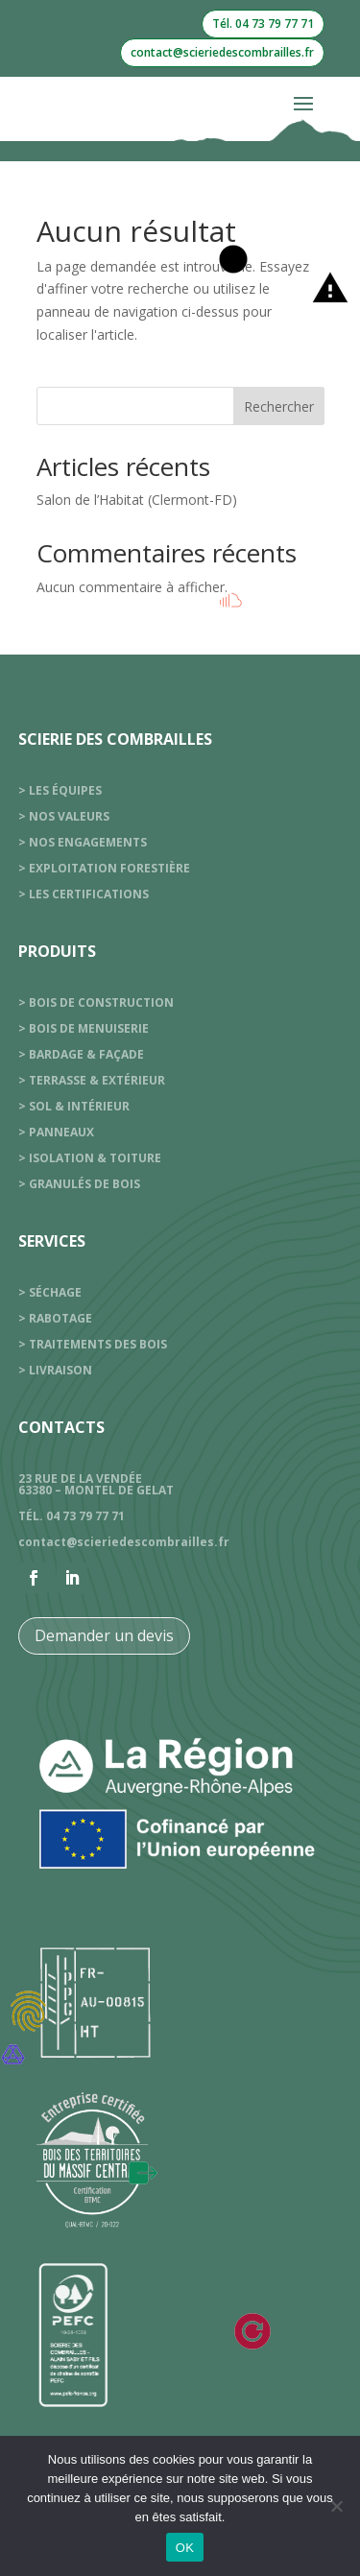  Describe the element at coordinates (230, 601) in the screenshot. I see `open soundcloud app` at that location.